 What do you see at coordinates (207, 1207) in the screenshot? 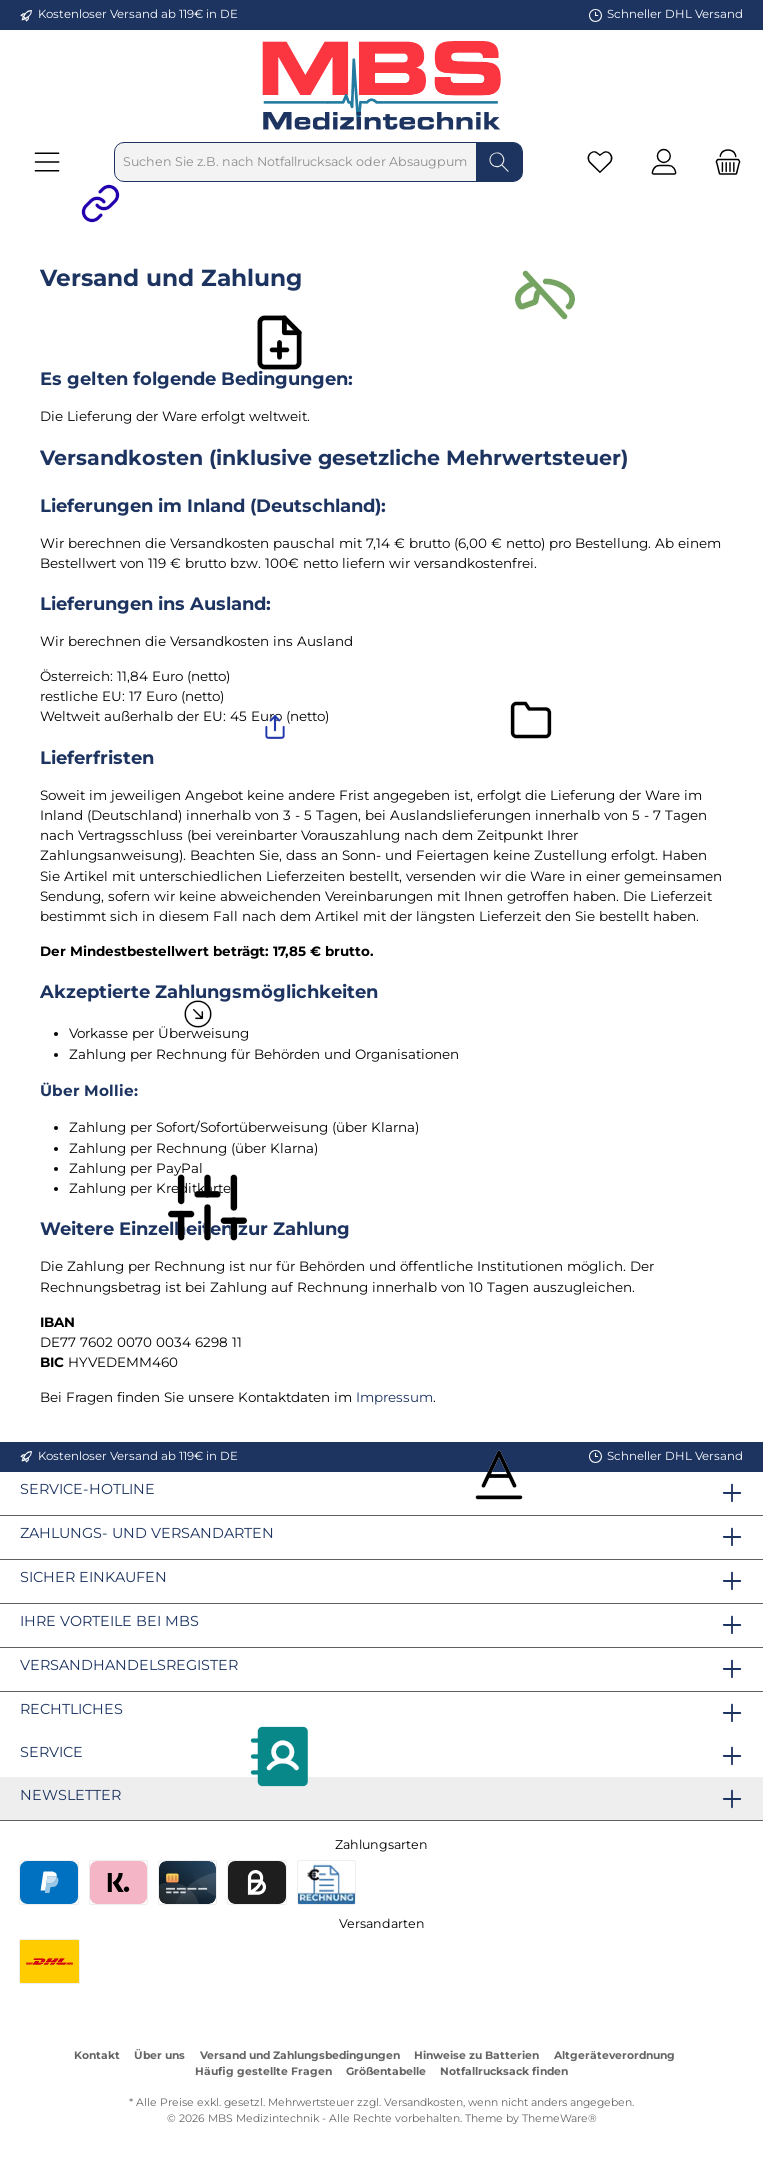
I see `adjust settings or preferences` at bounding box center [207, 1207].